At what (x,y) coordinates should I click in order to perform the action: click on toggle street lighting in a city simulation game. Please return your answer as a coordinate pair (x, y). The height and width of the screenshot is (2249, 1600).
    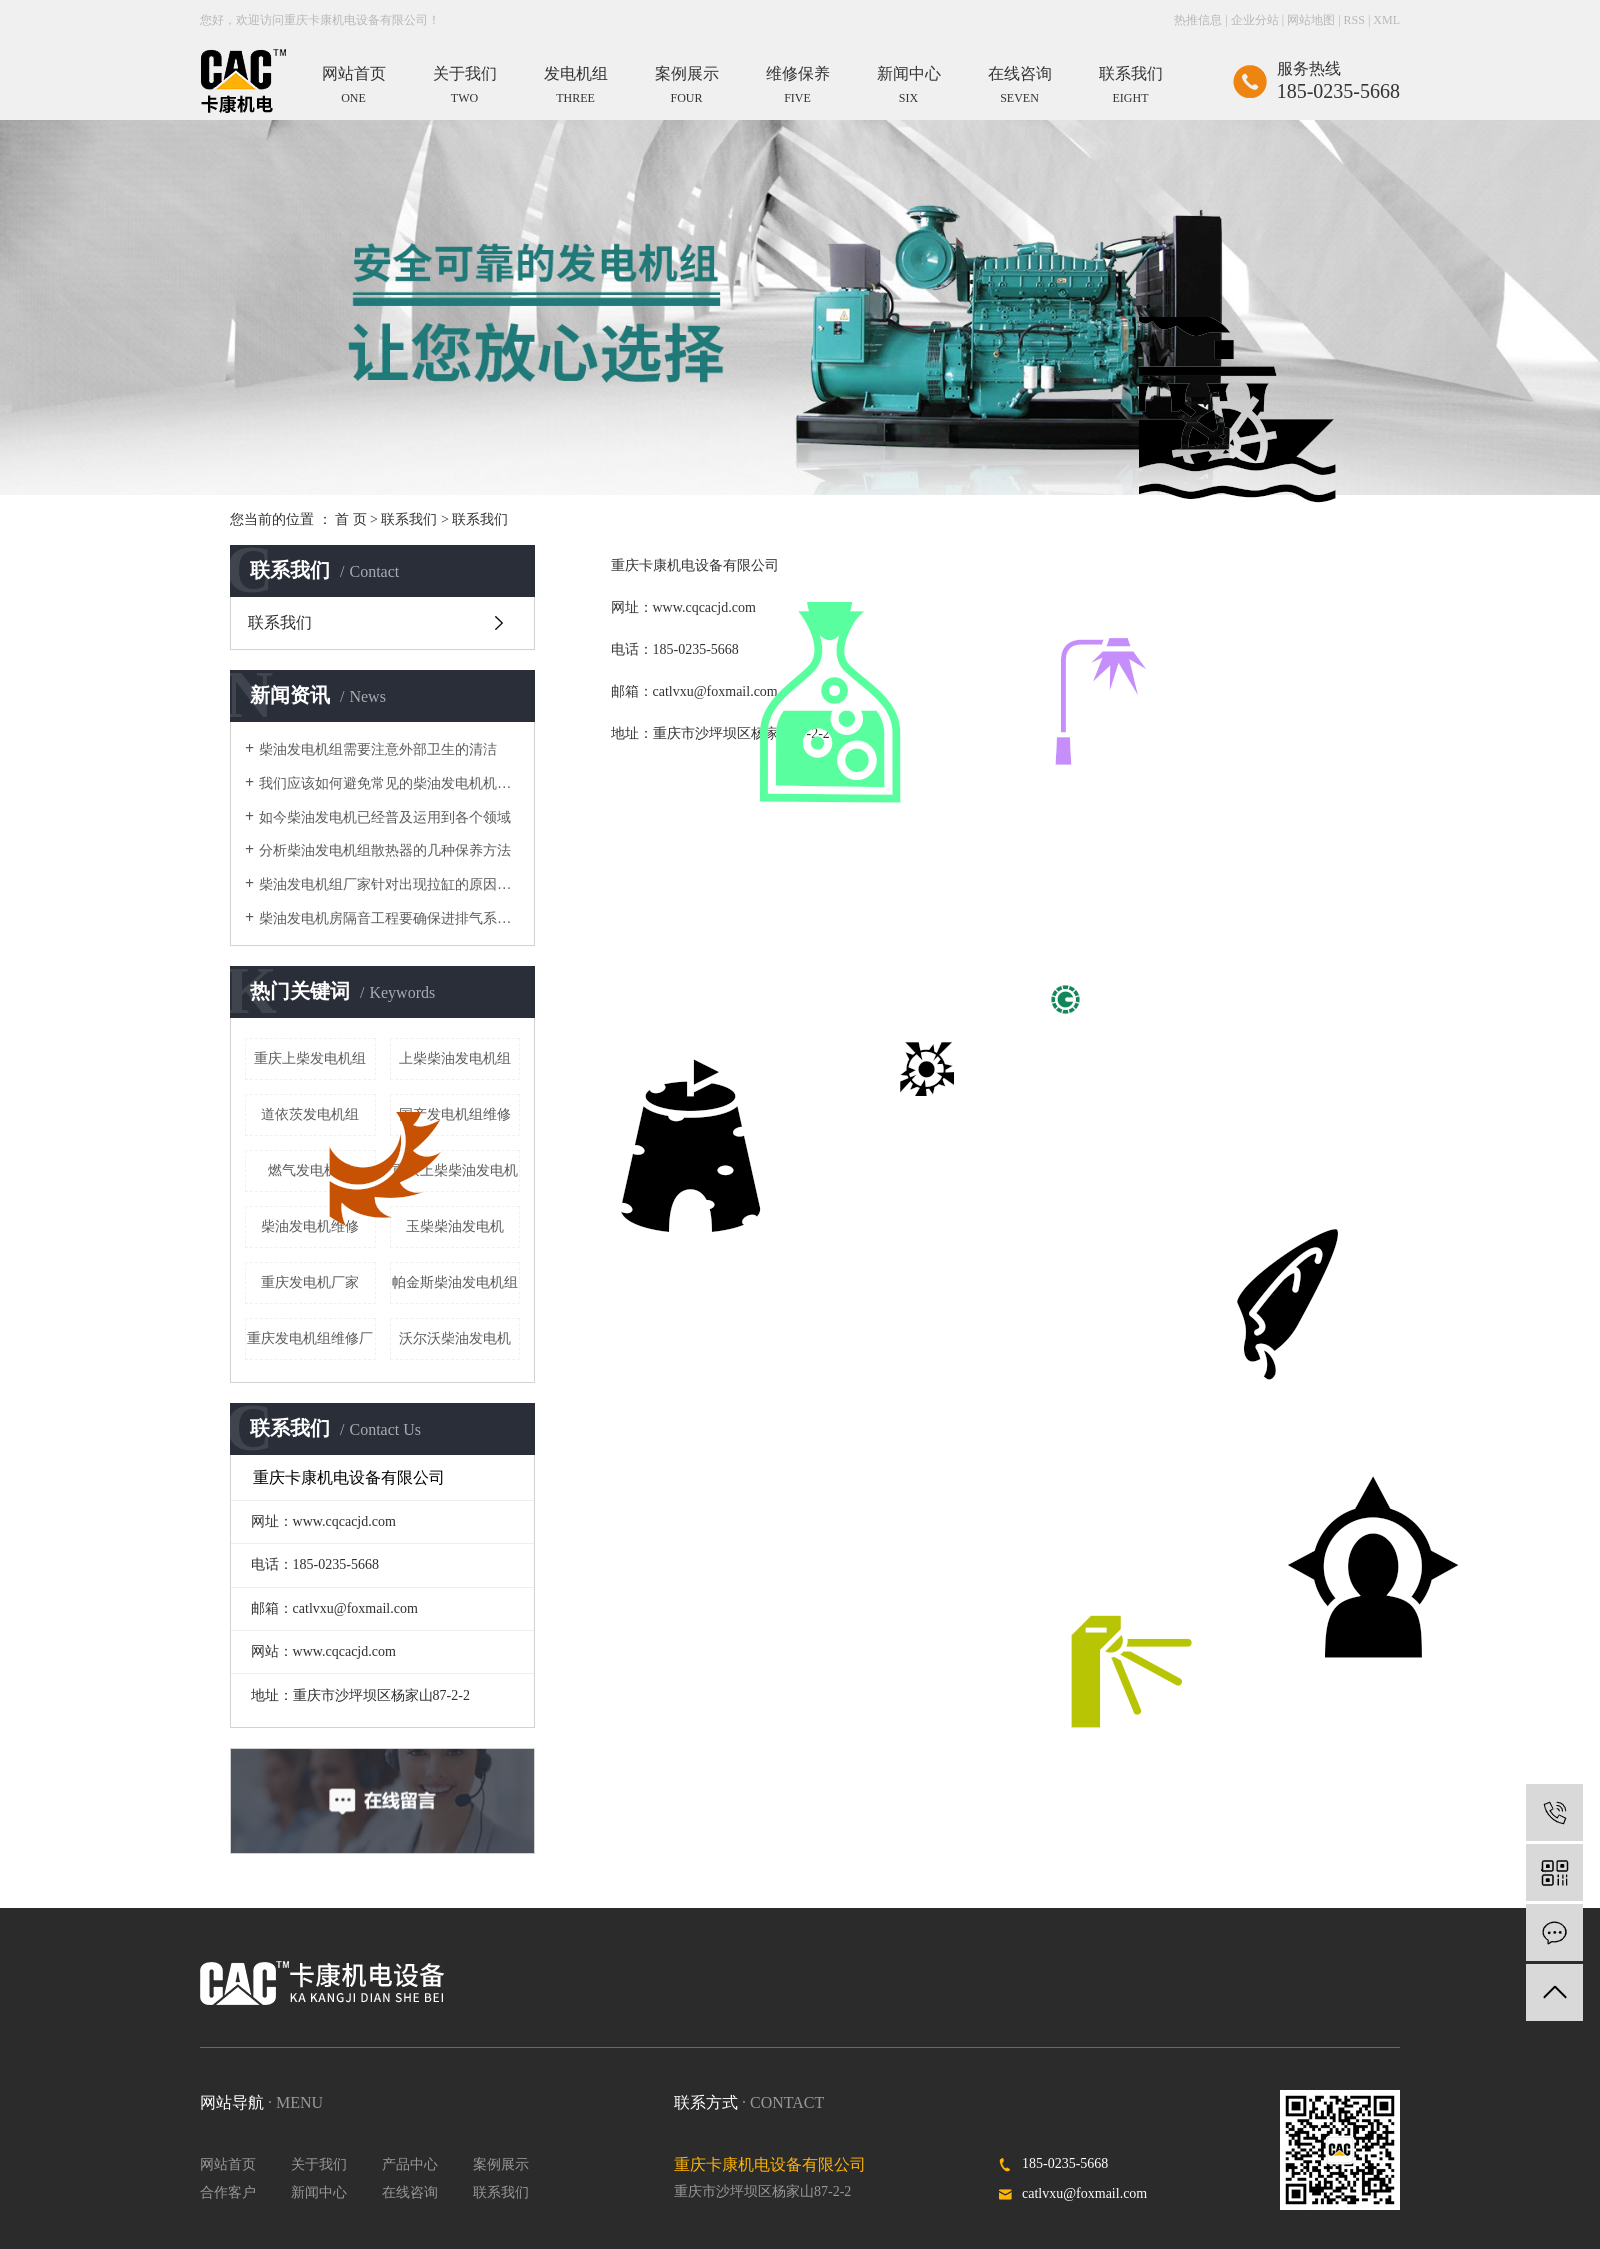
    Looking at the image, I should click on (1107, 699).